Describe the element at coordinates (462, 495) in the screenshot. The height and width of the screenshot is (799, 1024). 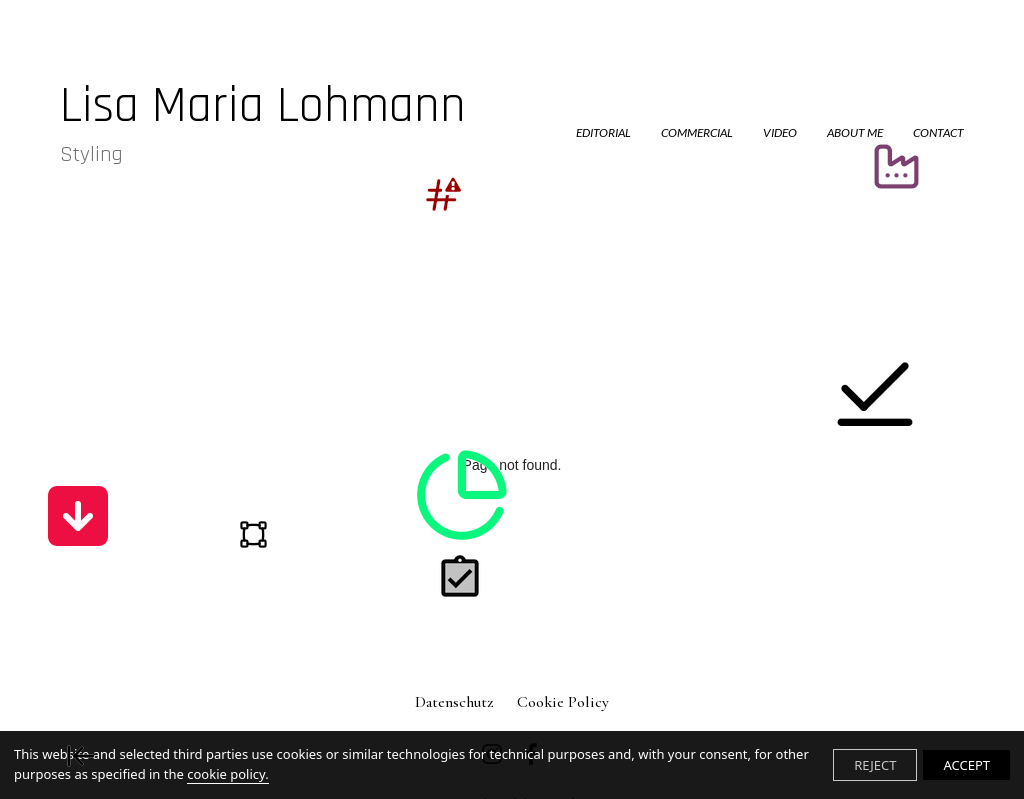
I see `view analytics breakdown` at that location.